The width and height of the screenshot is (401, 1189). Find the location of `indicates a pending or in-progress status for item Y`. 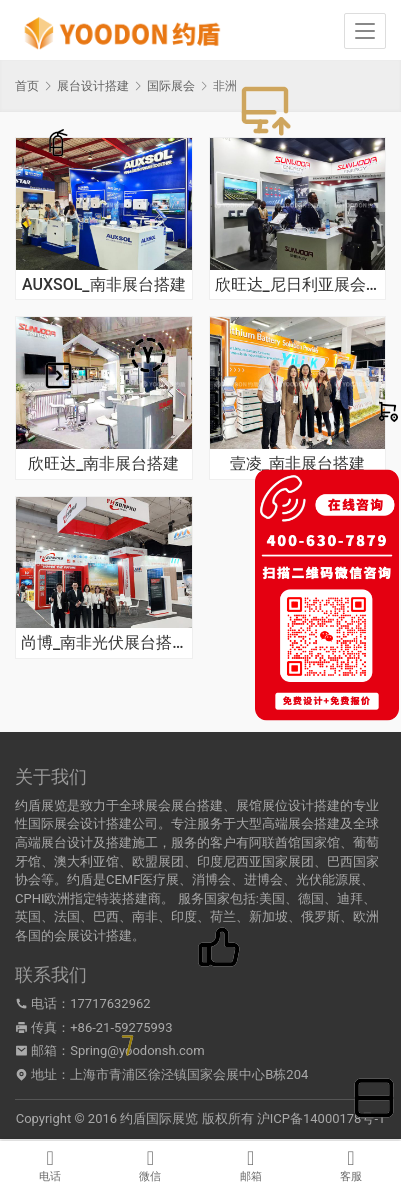

indicates a pending or in-progress status for item Y is located at coordinates (148, 355).